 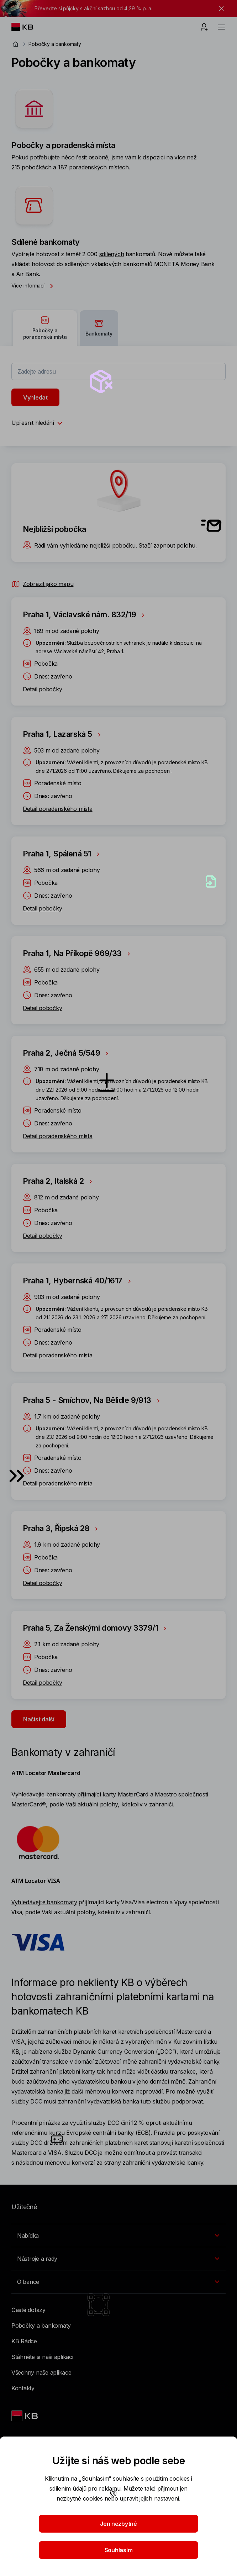 What do you see at coordinates (17, 1476) in the screenshot?
I see `skip forward or advance to next item` at bounding box center [17, 1476].